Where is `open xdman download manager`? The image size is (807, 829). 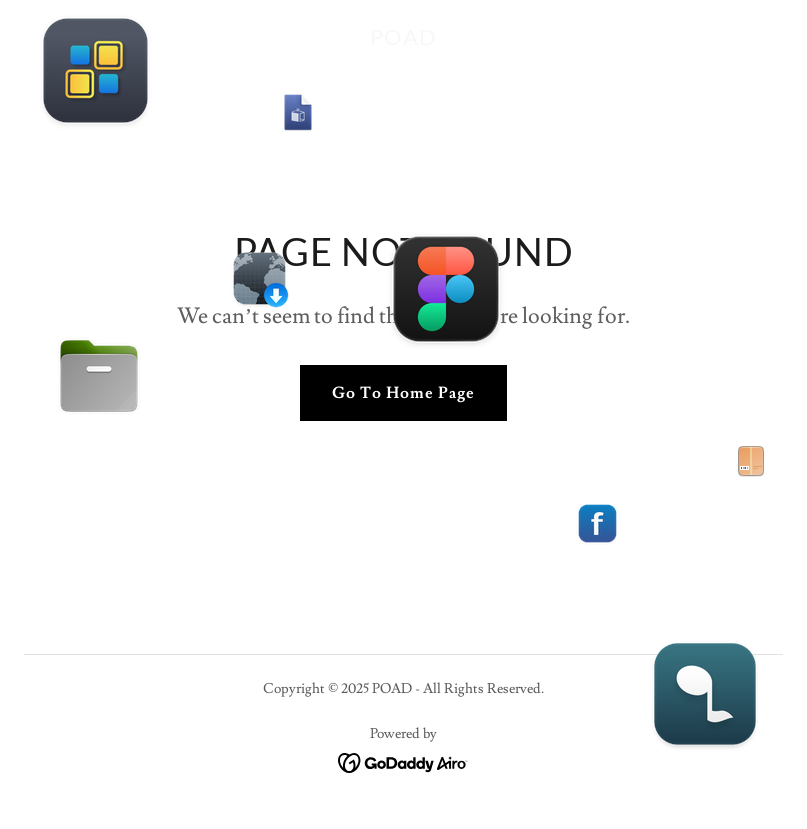
open xdman download manager is located at coordinates (259, 278).